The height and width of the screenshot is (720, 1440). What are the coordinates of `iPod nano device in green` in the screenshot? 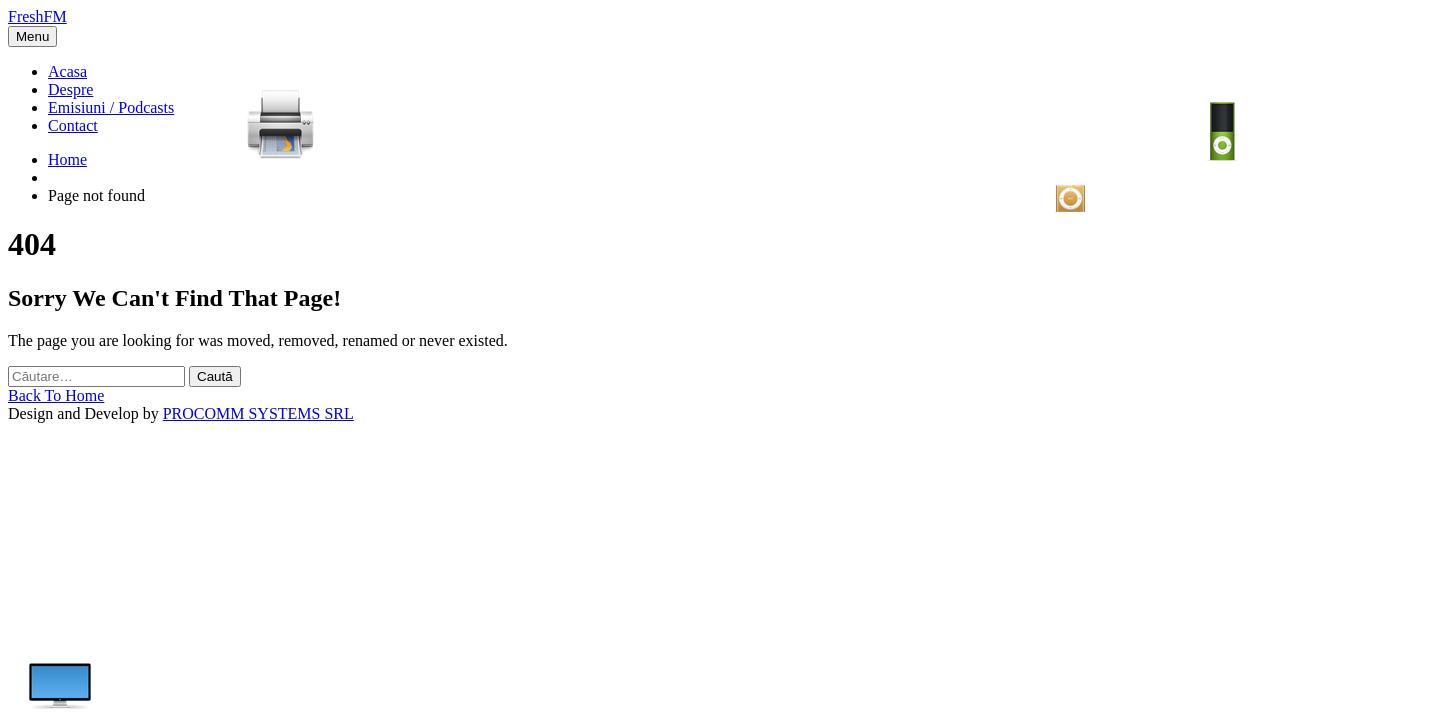 It's located at (1222, 132).